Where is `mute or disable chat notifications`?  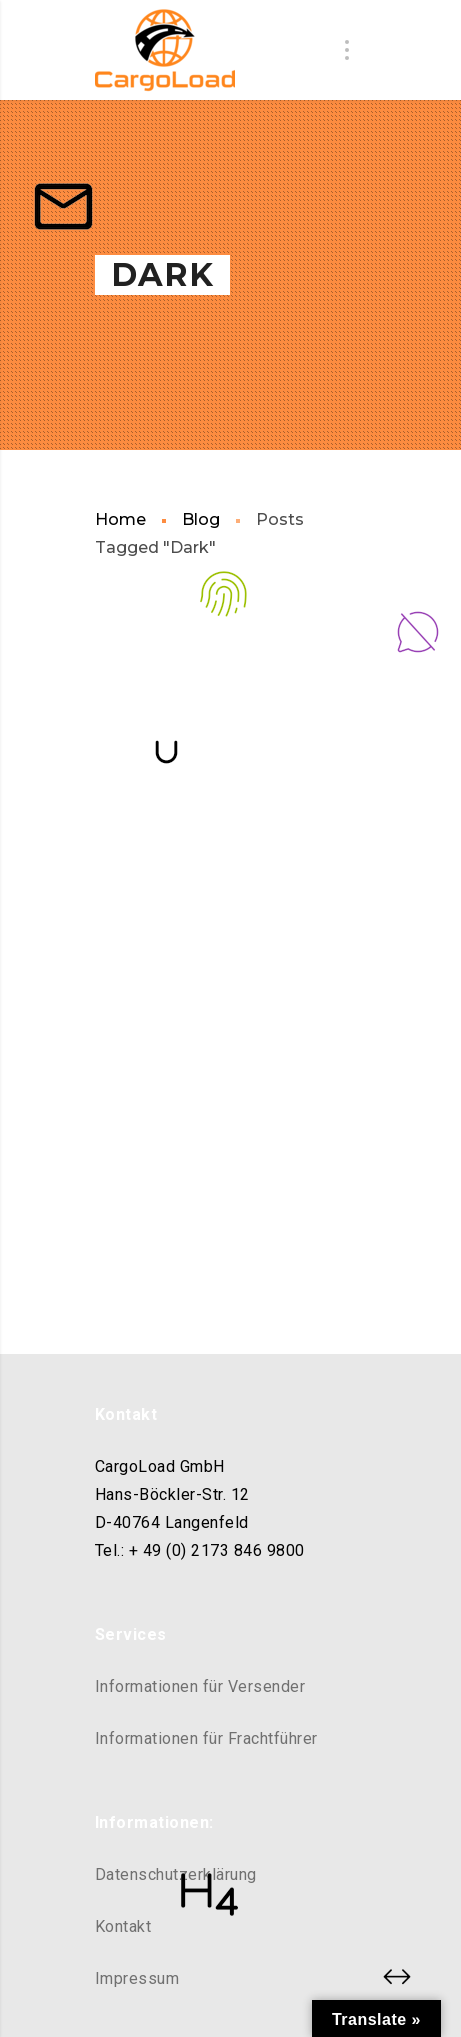 mute or disable chat notifications is located at coordinates (418, 632).